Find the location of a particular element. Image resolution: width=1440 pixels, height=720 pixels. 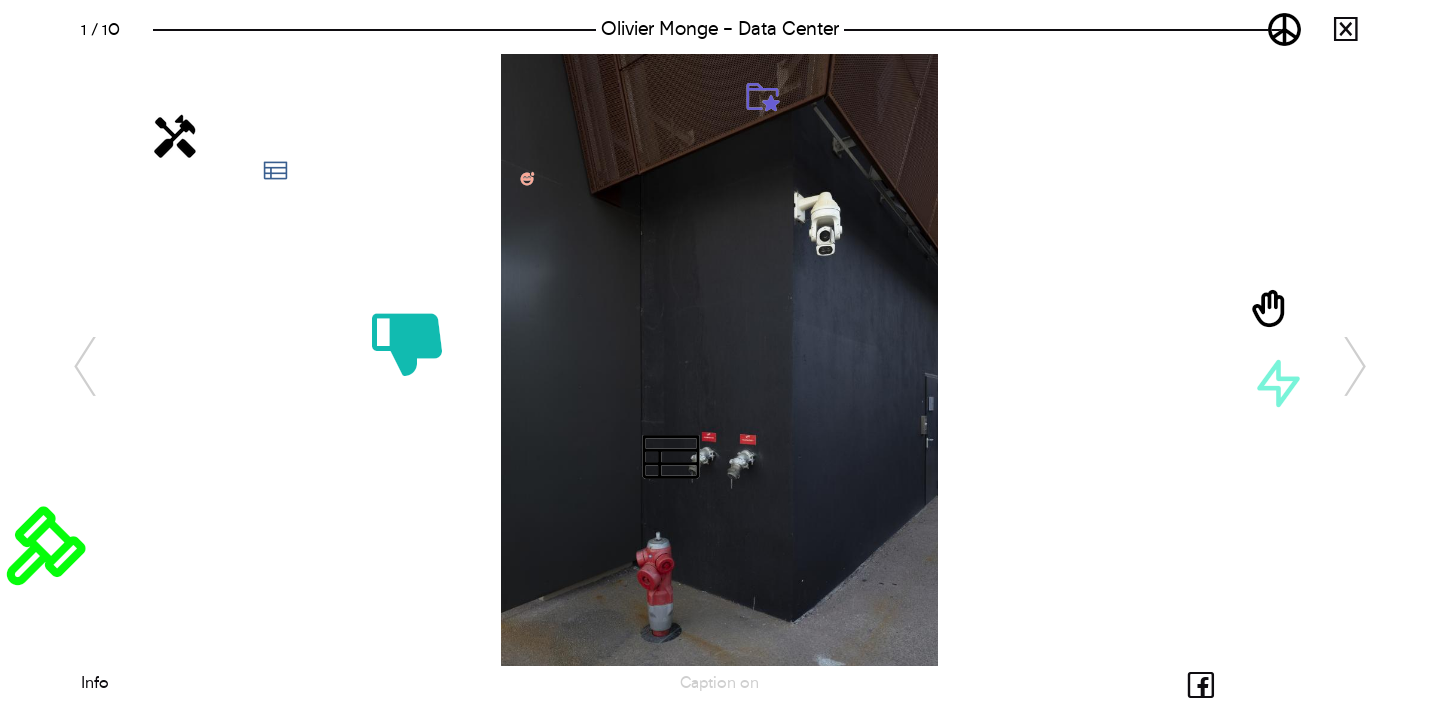

access your starred or favorite files is located at coordinates (762, 96).